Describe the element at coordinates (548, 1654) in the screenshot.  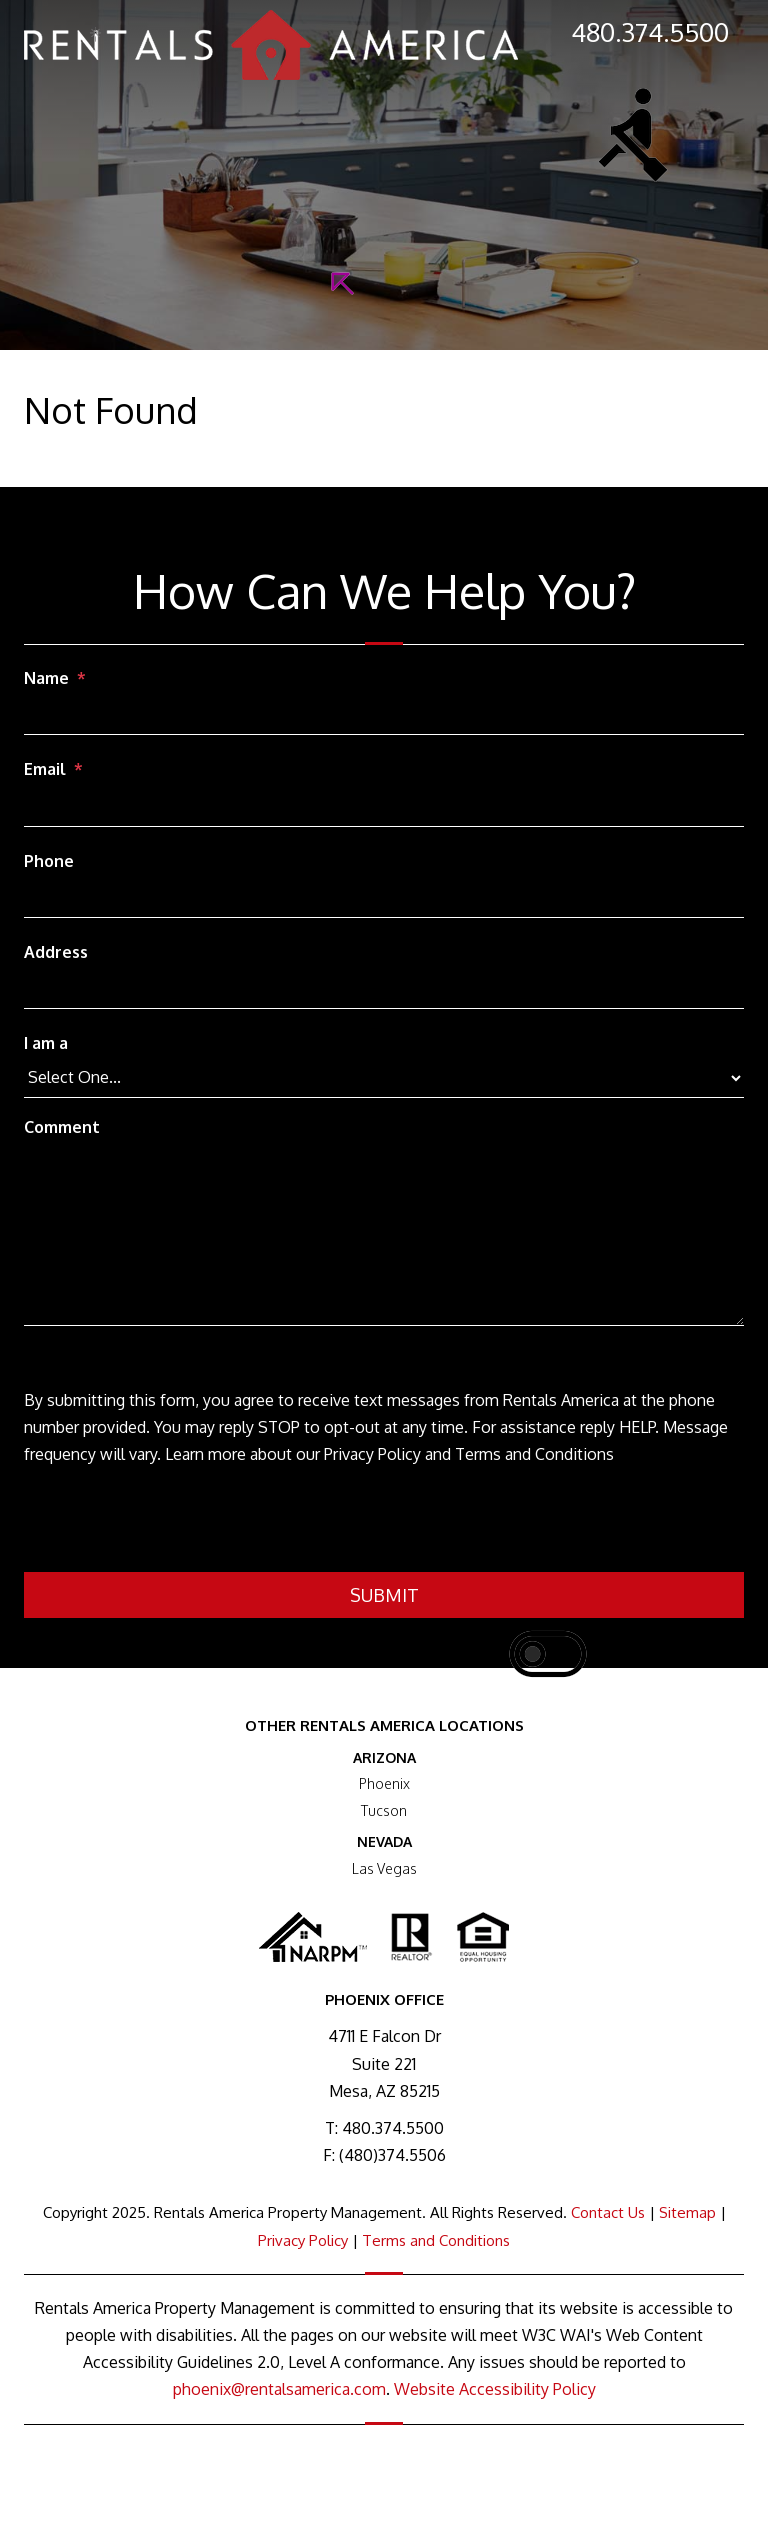
I see `toggle switch in off position` at that location.